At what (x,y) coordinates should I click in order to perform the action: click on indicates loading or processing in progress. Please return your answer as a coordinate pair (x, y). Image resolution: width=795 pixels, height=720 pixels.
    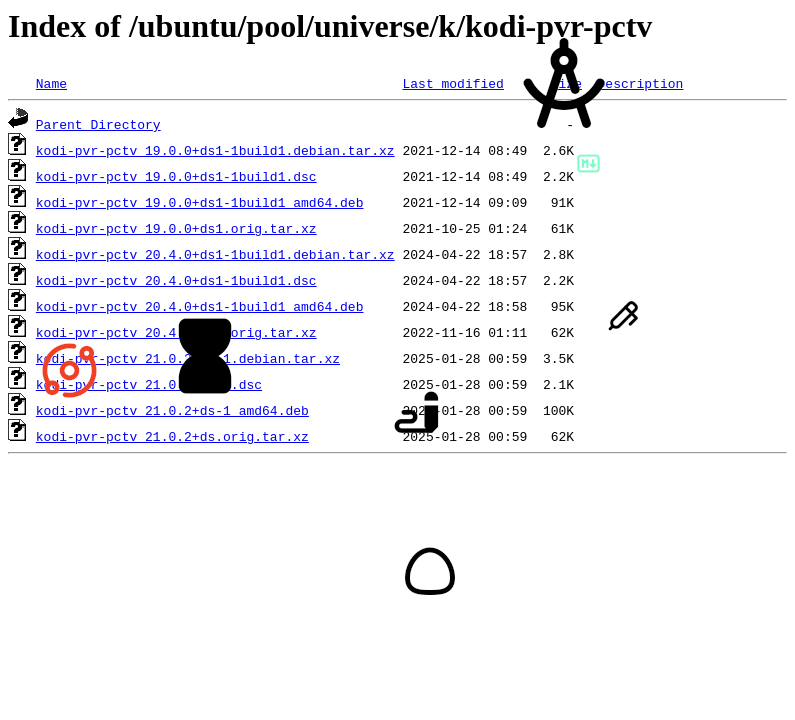
    Looking at the image, I should click on (205, 356).